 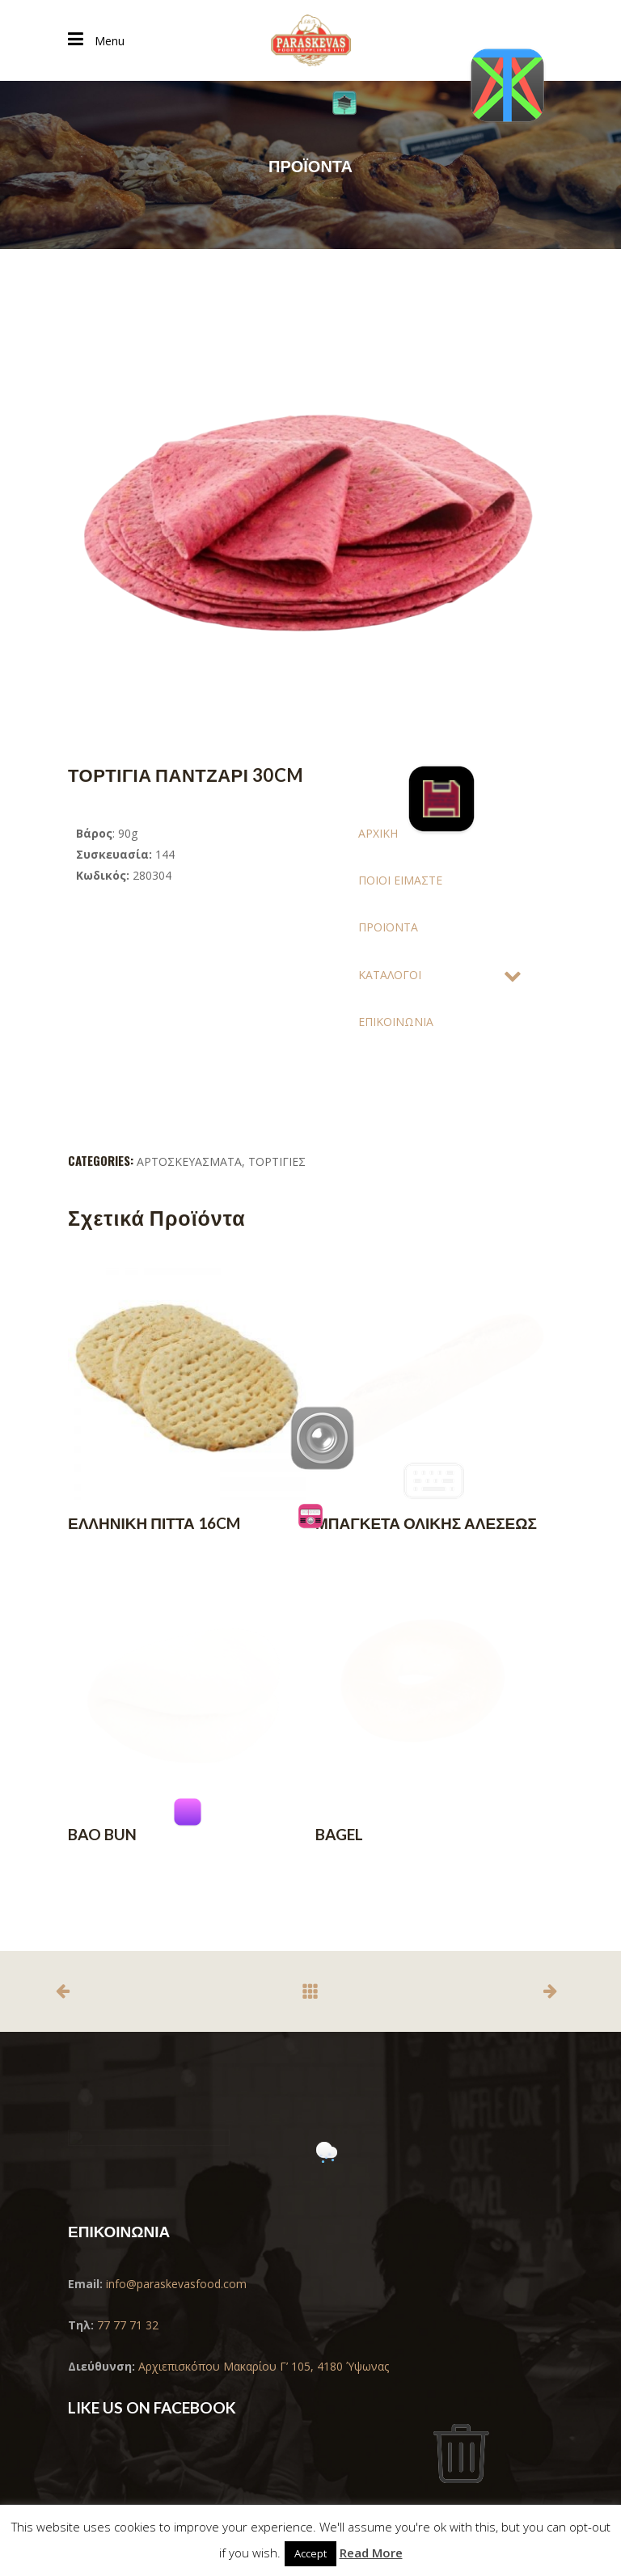 I want to click on open tuner radio streaming app, so click(x=310, y=1516).